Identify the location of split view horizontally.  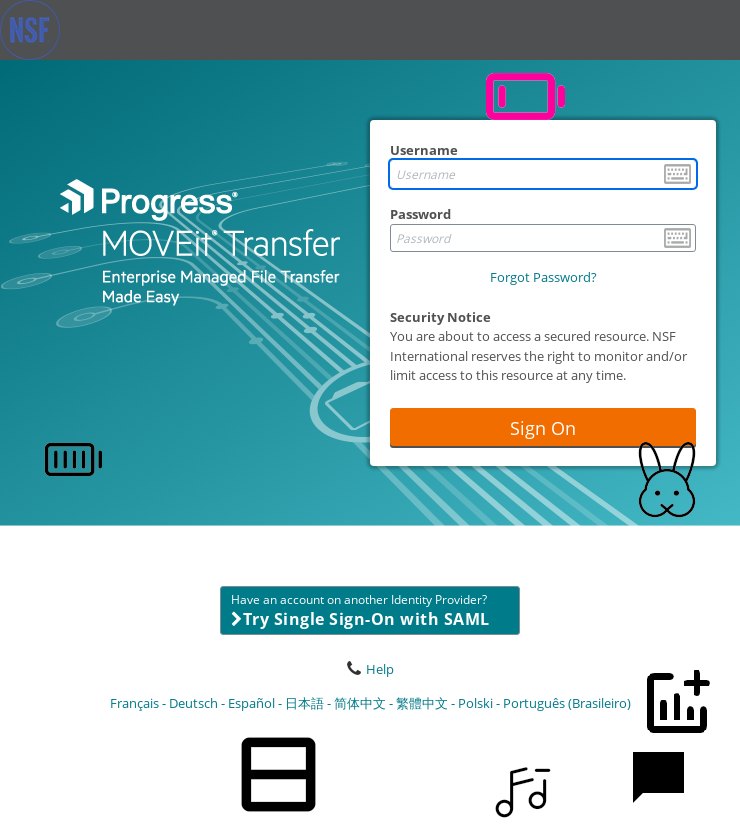
(278, 774).